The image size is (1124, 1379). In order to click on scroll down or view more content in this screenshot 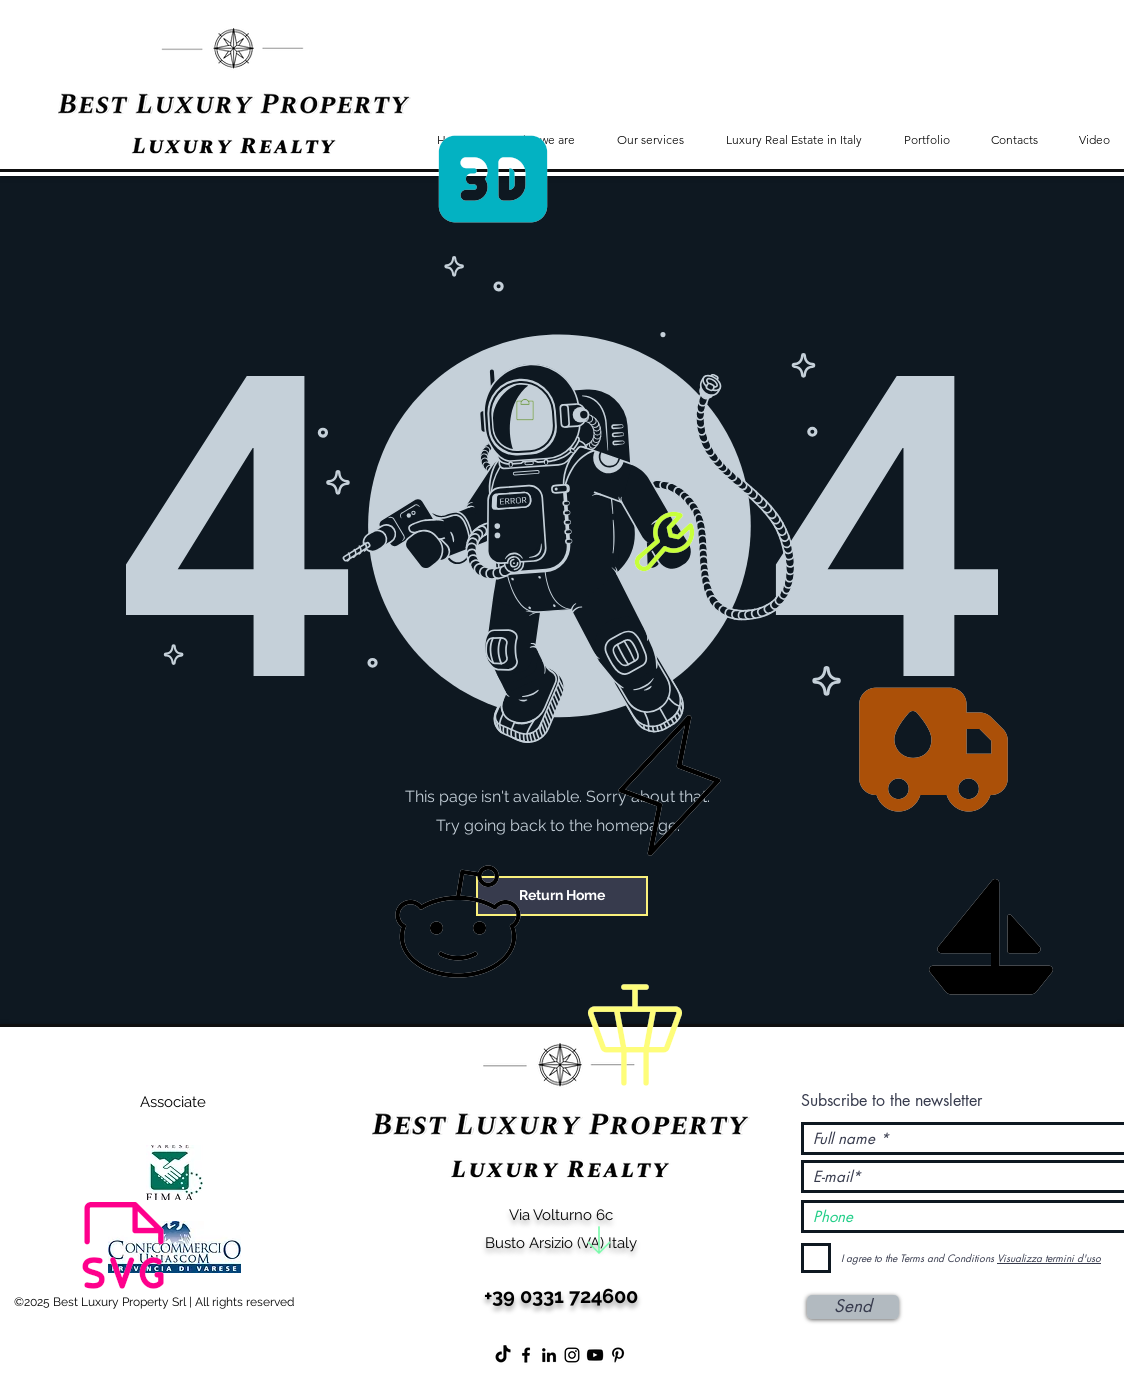, I will do `click(599, 1240)`.